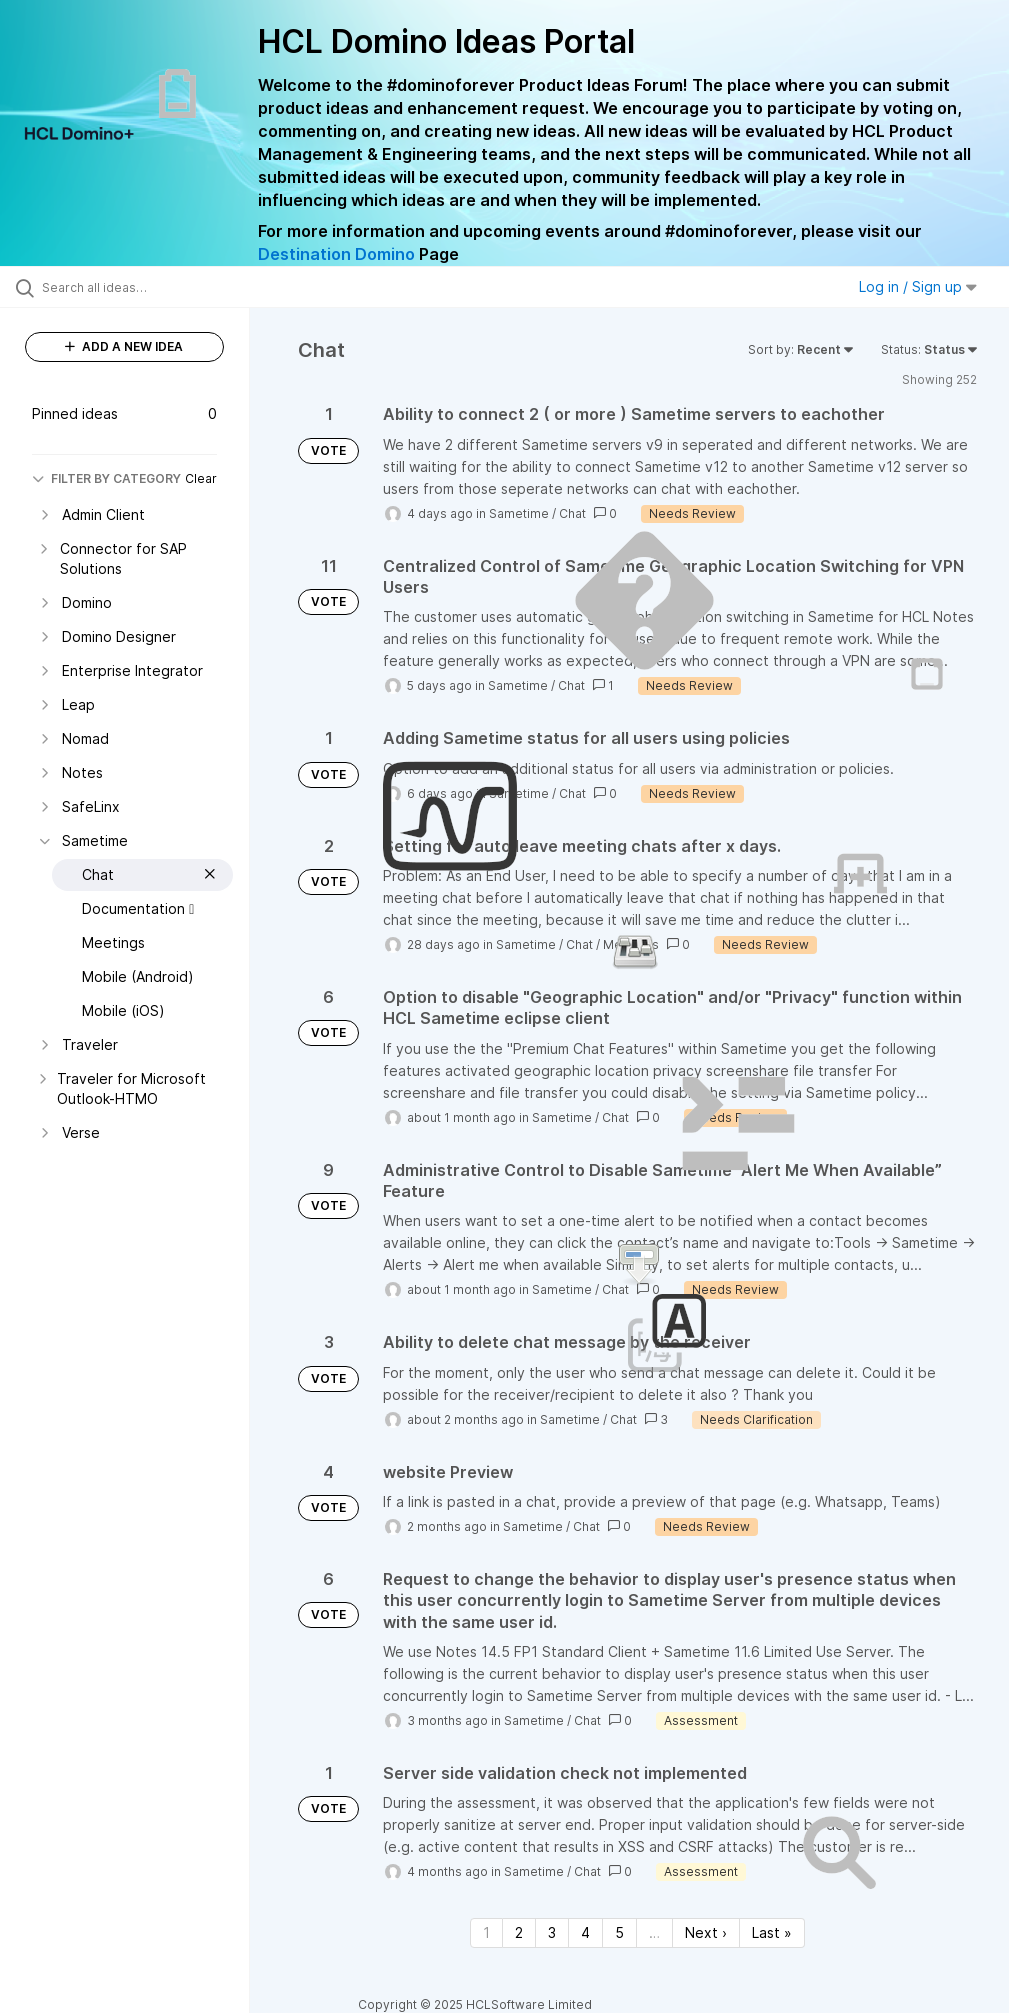 This screenshot has height=2013, width=1009. I want to click on indicates low battery level, so click(177, 93).